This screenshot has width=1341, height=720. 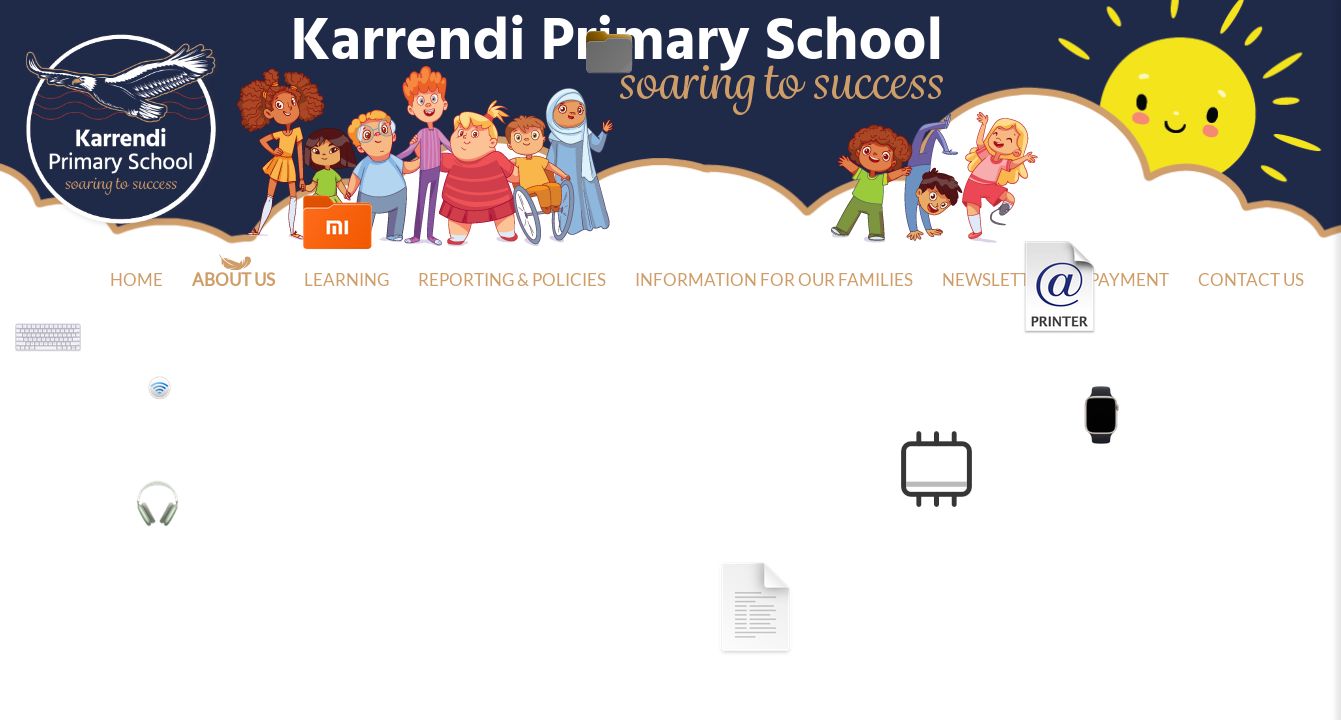 What do you see at coordinates (337, 224) in the screenshot?
I see `open xiaomi-related files folder` at bounding box center [337, 224].